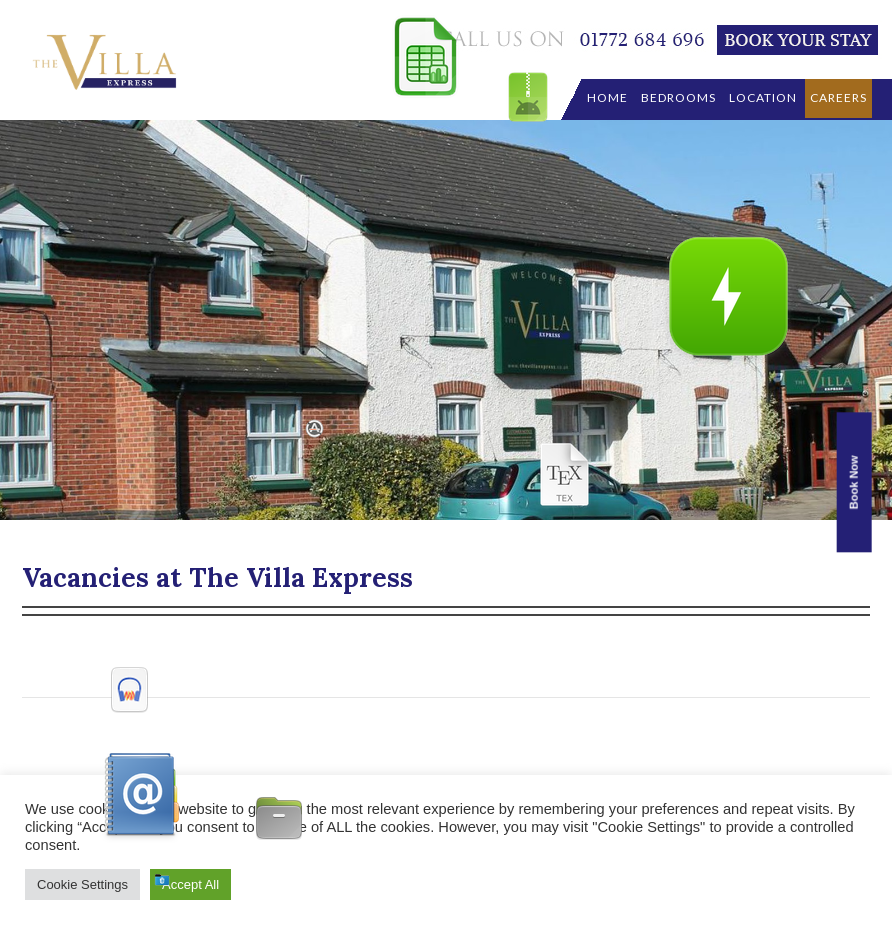 Image resolution: width=892 pixels, height=930 pixels. What do you see at coordinates (728, 298) in the screenshot?
I see `access power management settings` at bounding box center [728, 298].